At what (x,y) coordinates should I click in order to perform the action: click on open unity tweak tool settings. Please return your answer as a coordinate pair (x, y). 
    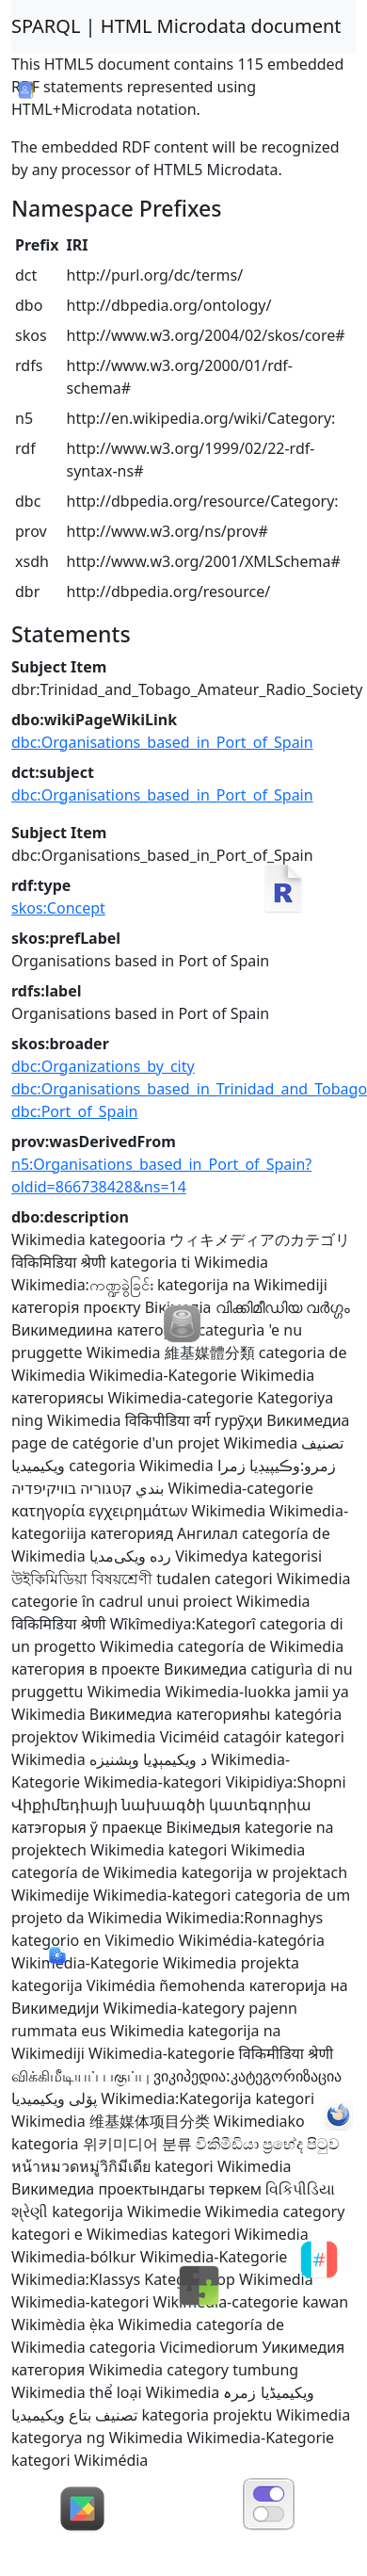
    Looking at the image, I should click on (268, 2503).